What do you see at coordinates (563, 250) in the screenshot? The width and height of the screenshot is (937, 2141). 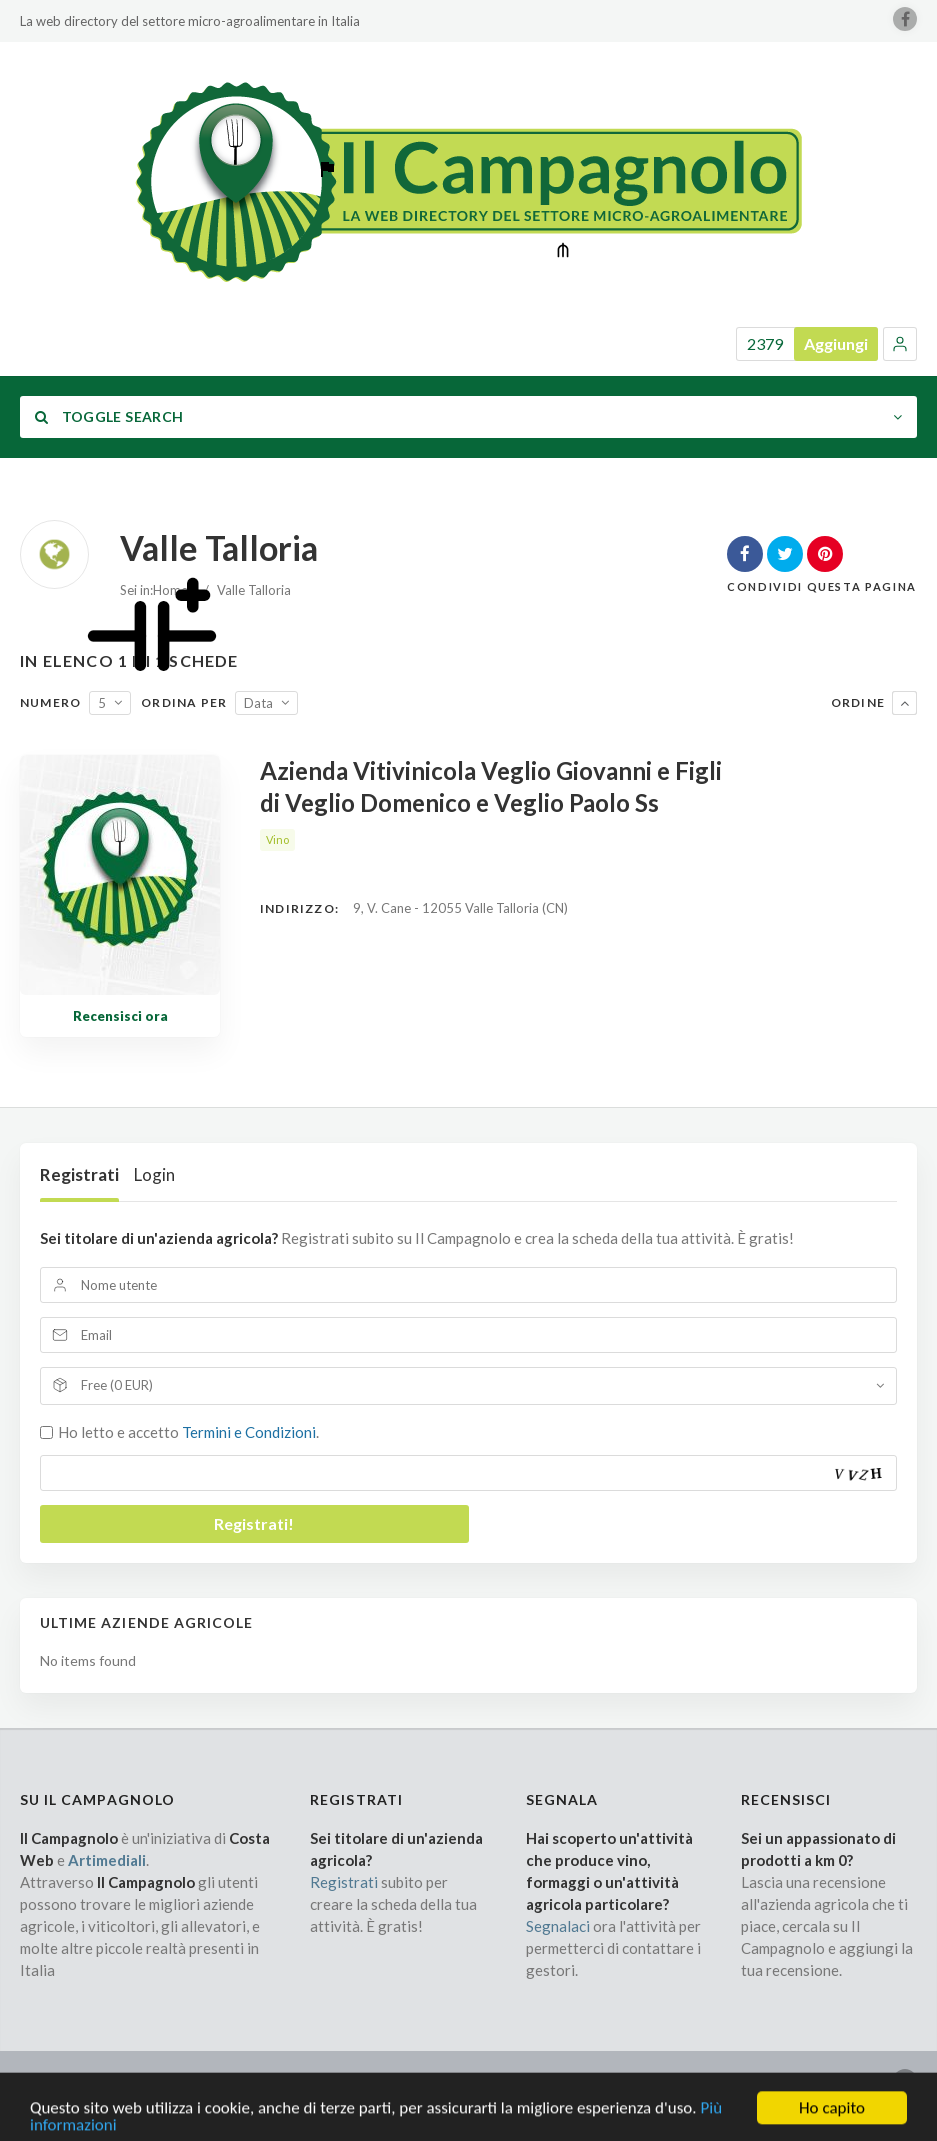 I see `indicates azerbaijani manat currency` at bounding box center [563, 250].